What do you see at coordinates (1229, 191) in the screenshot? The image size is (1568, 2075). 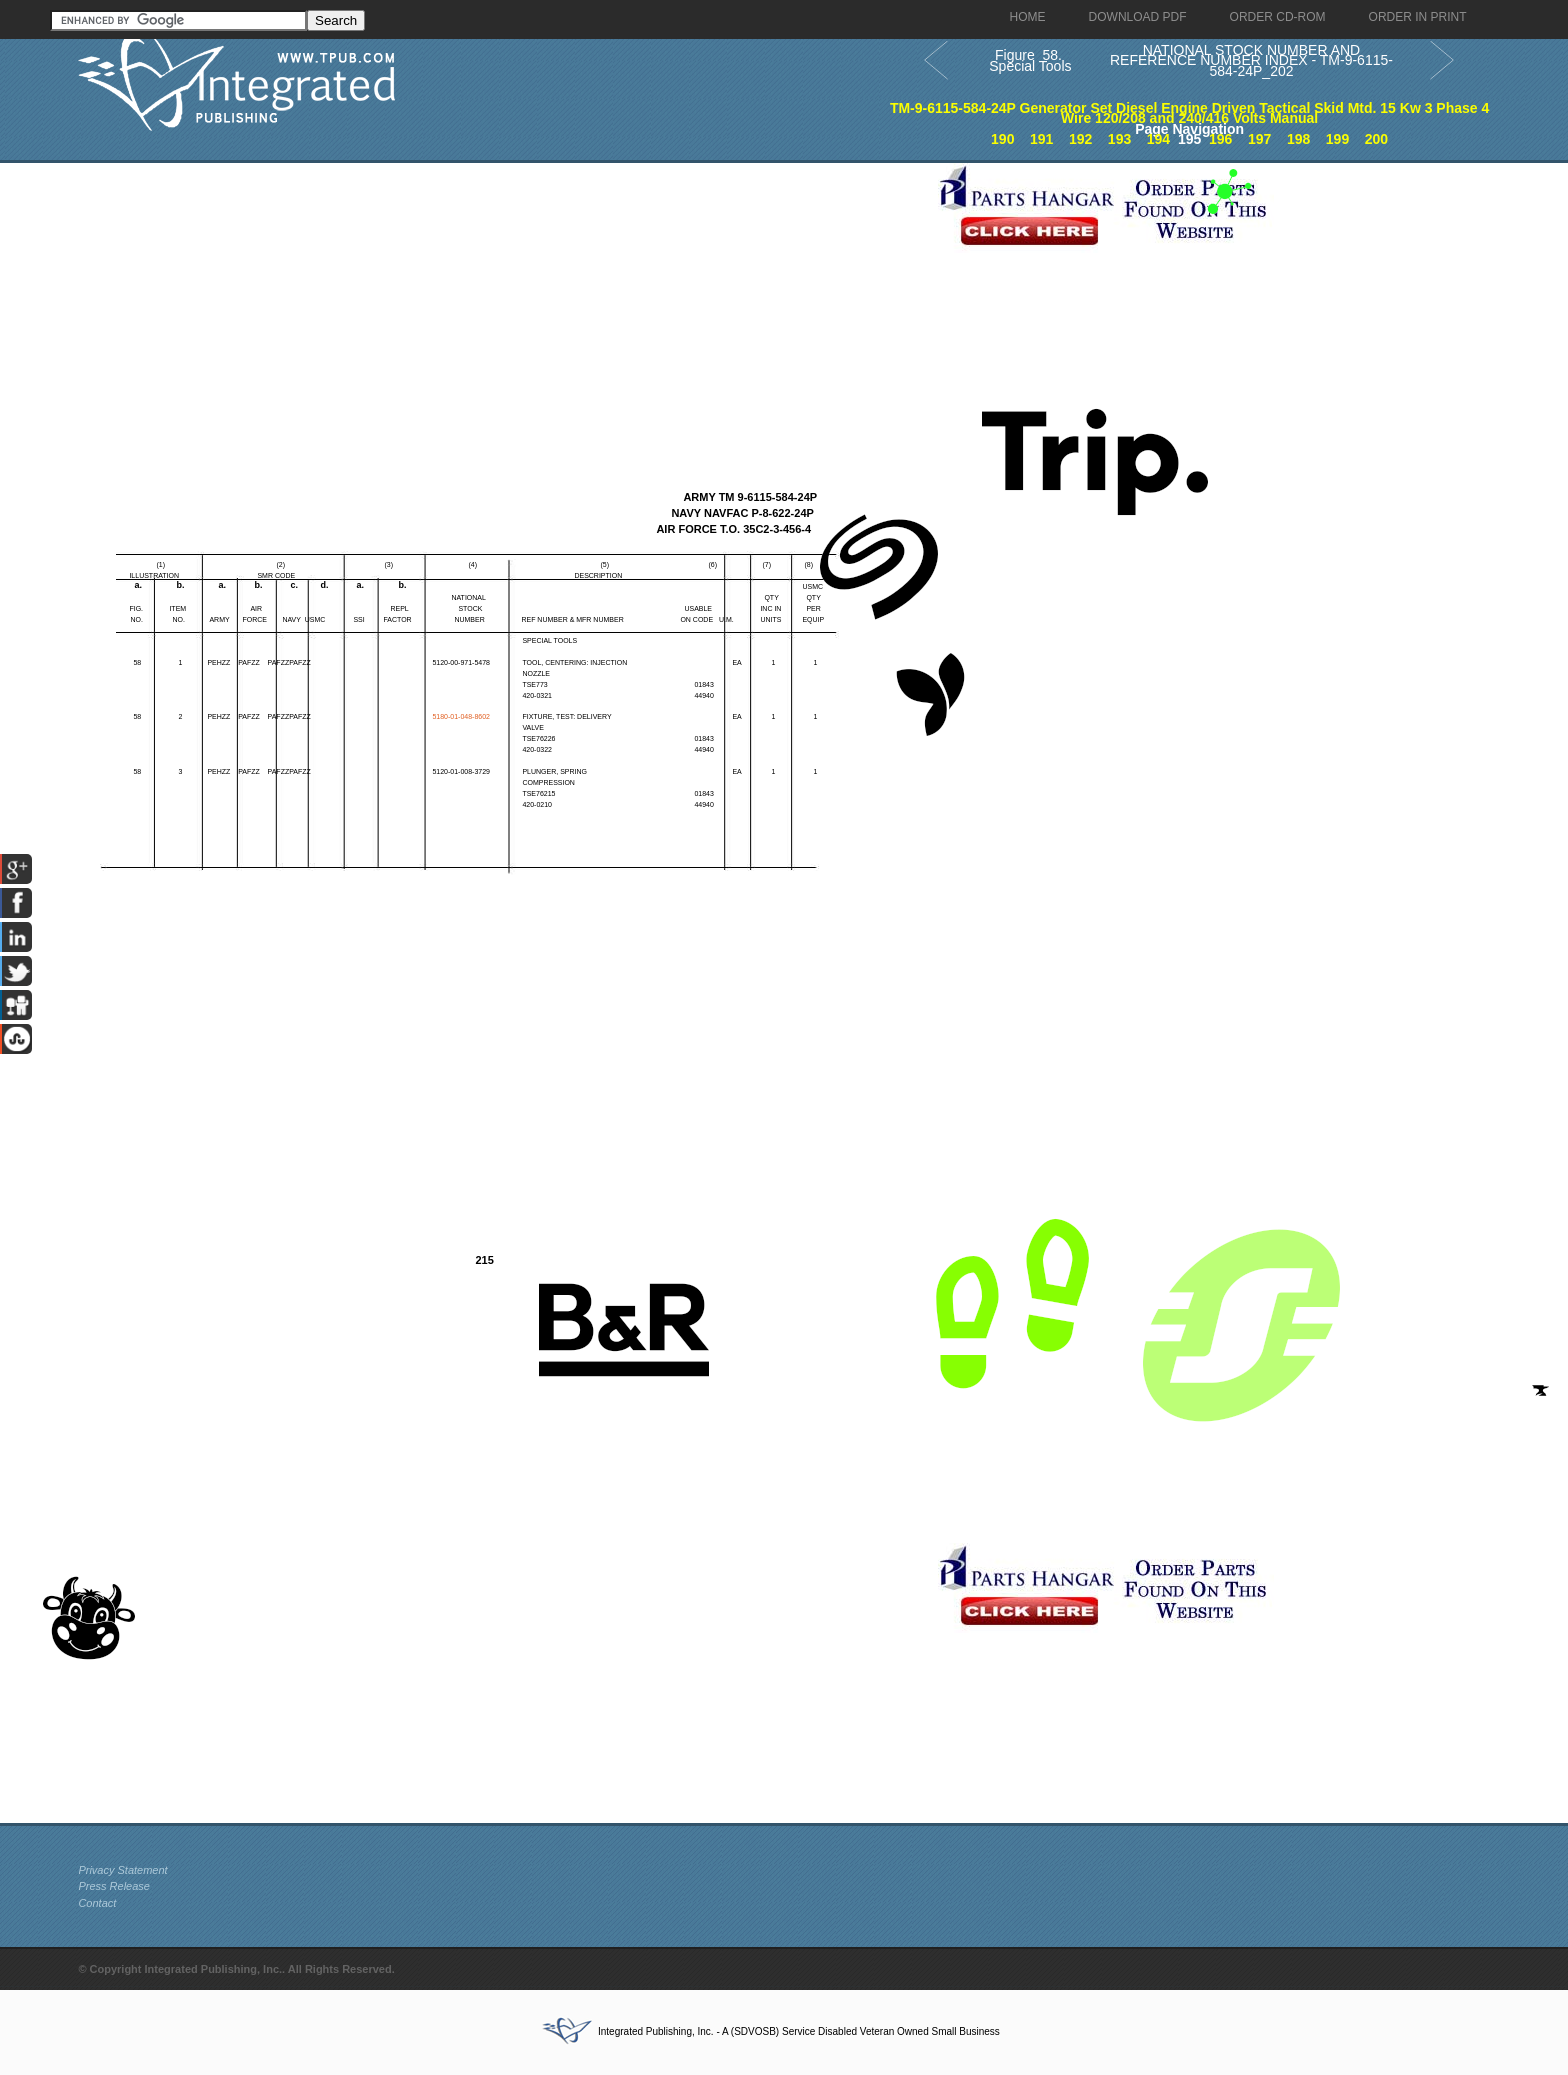 I see `open icinga monitoring dashboard` at bounding box center [1229, 191].